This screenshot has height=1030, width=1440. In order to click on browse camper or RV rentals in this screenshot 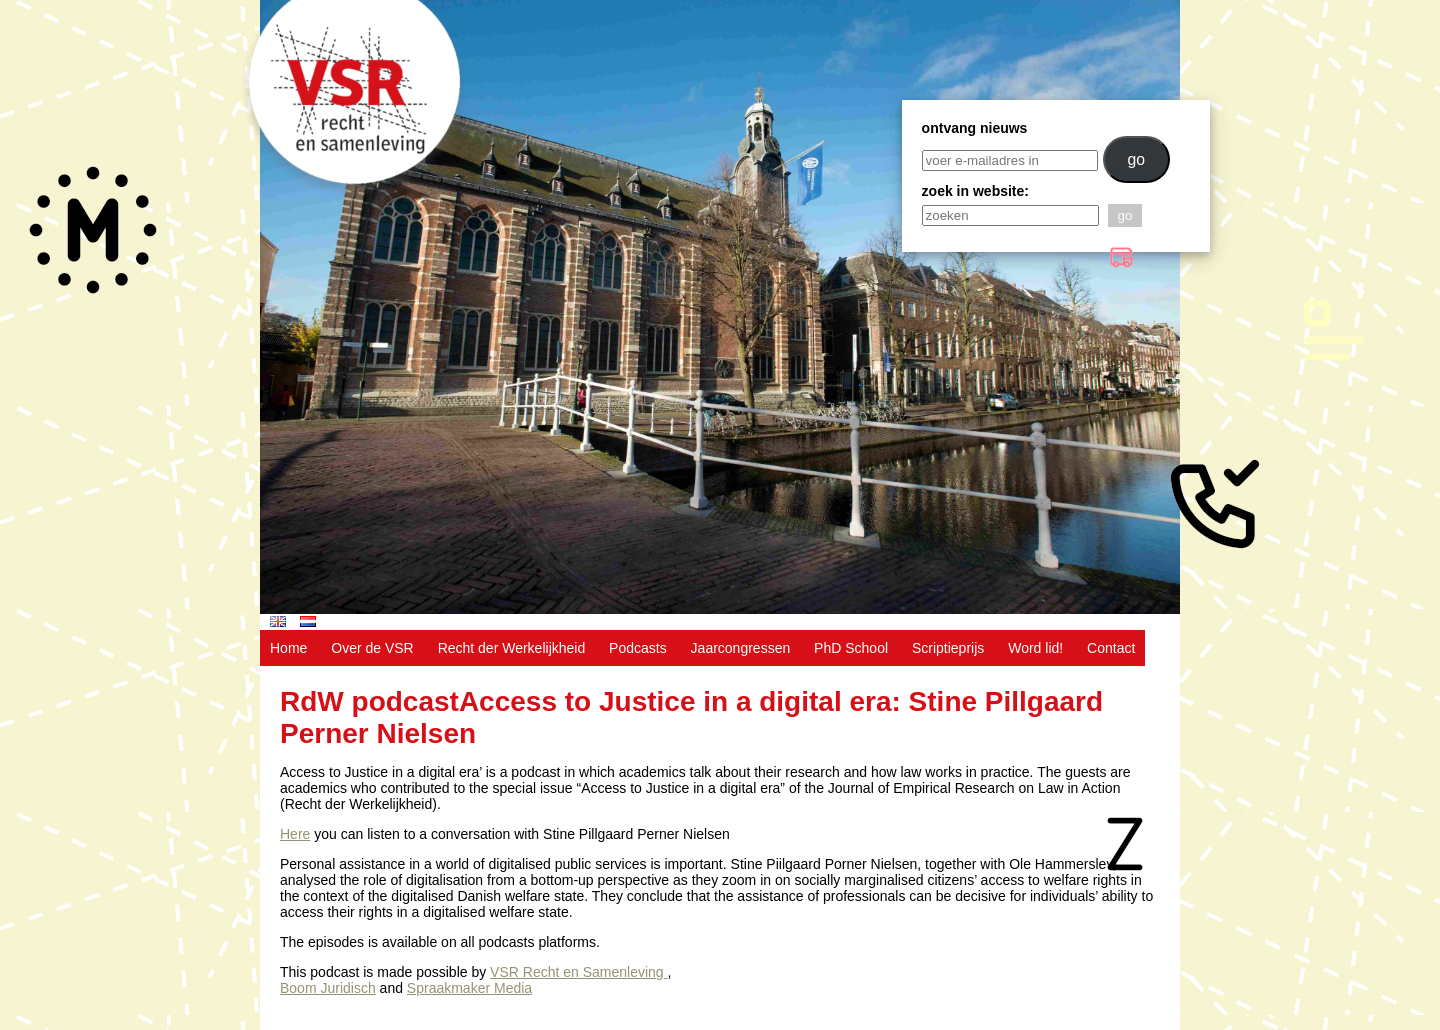, I will do `click(1121, 257)`.